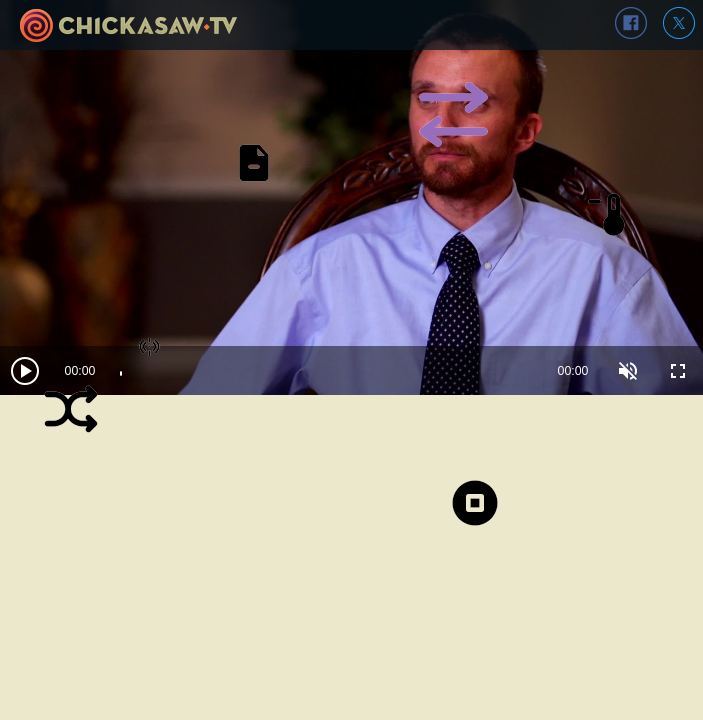 This screenshot has height=720, width=703. I want to click on shake to activate or trigger an action, so click(149, 347).